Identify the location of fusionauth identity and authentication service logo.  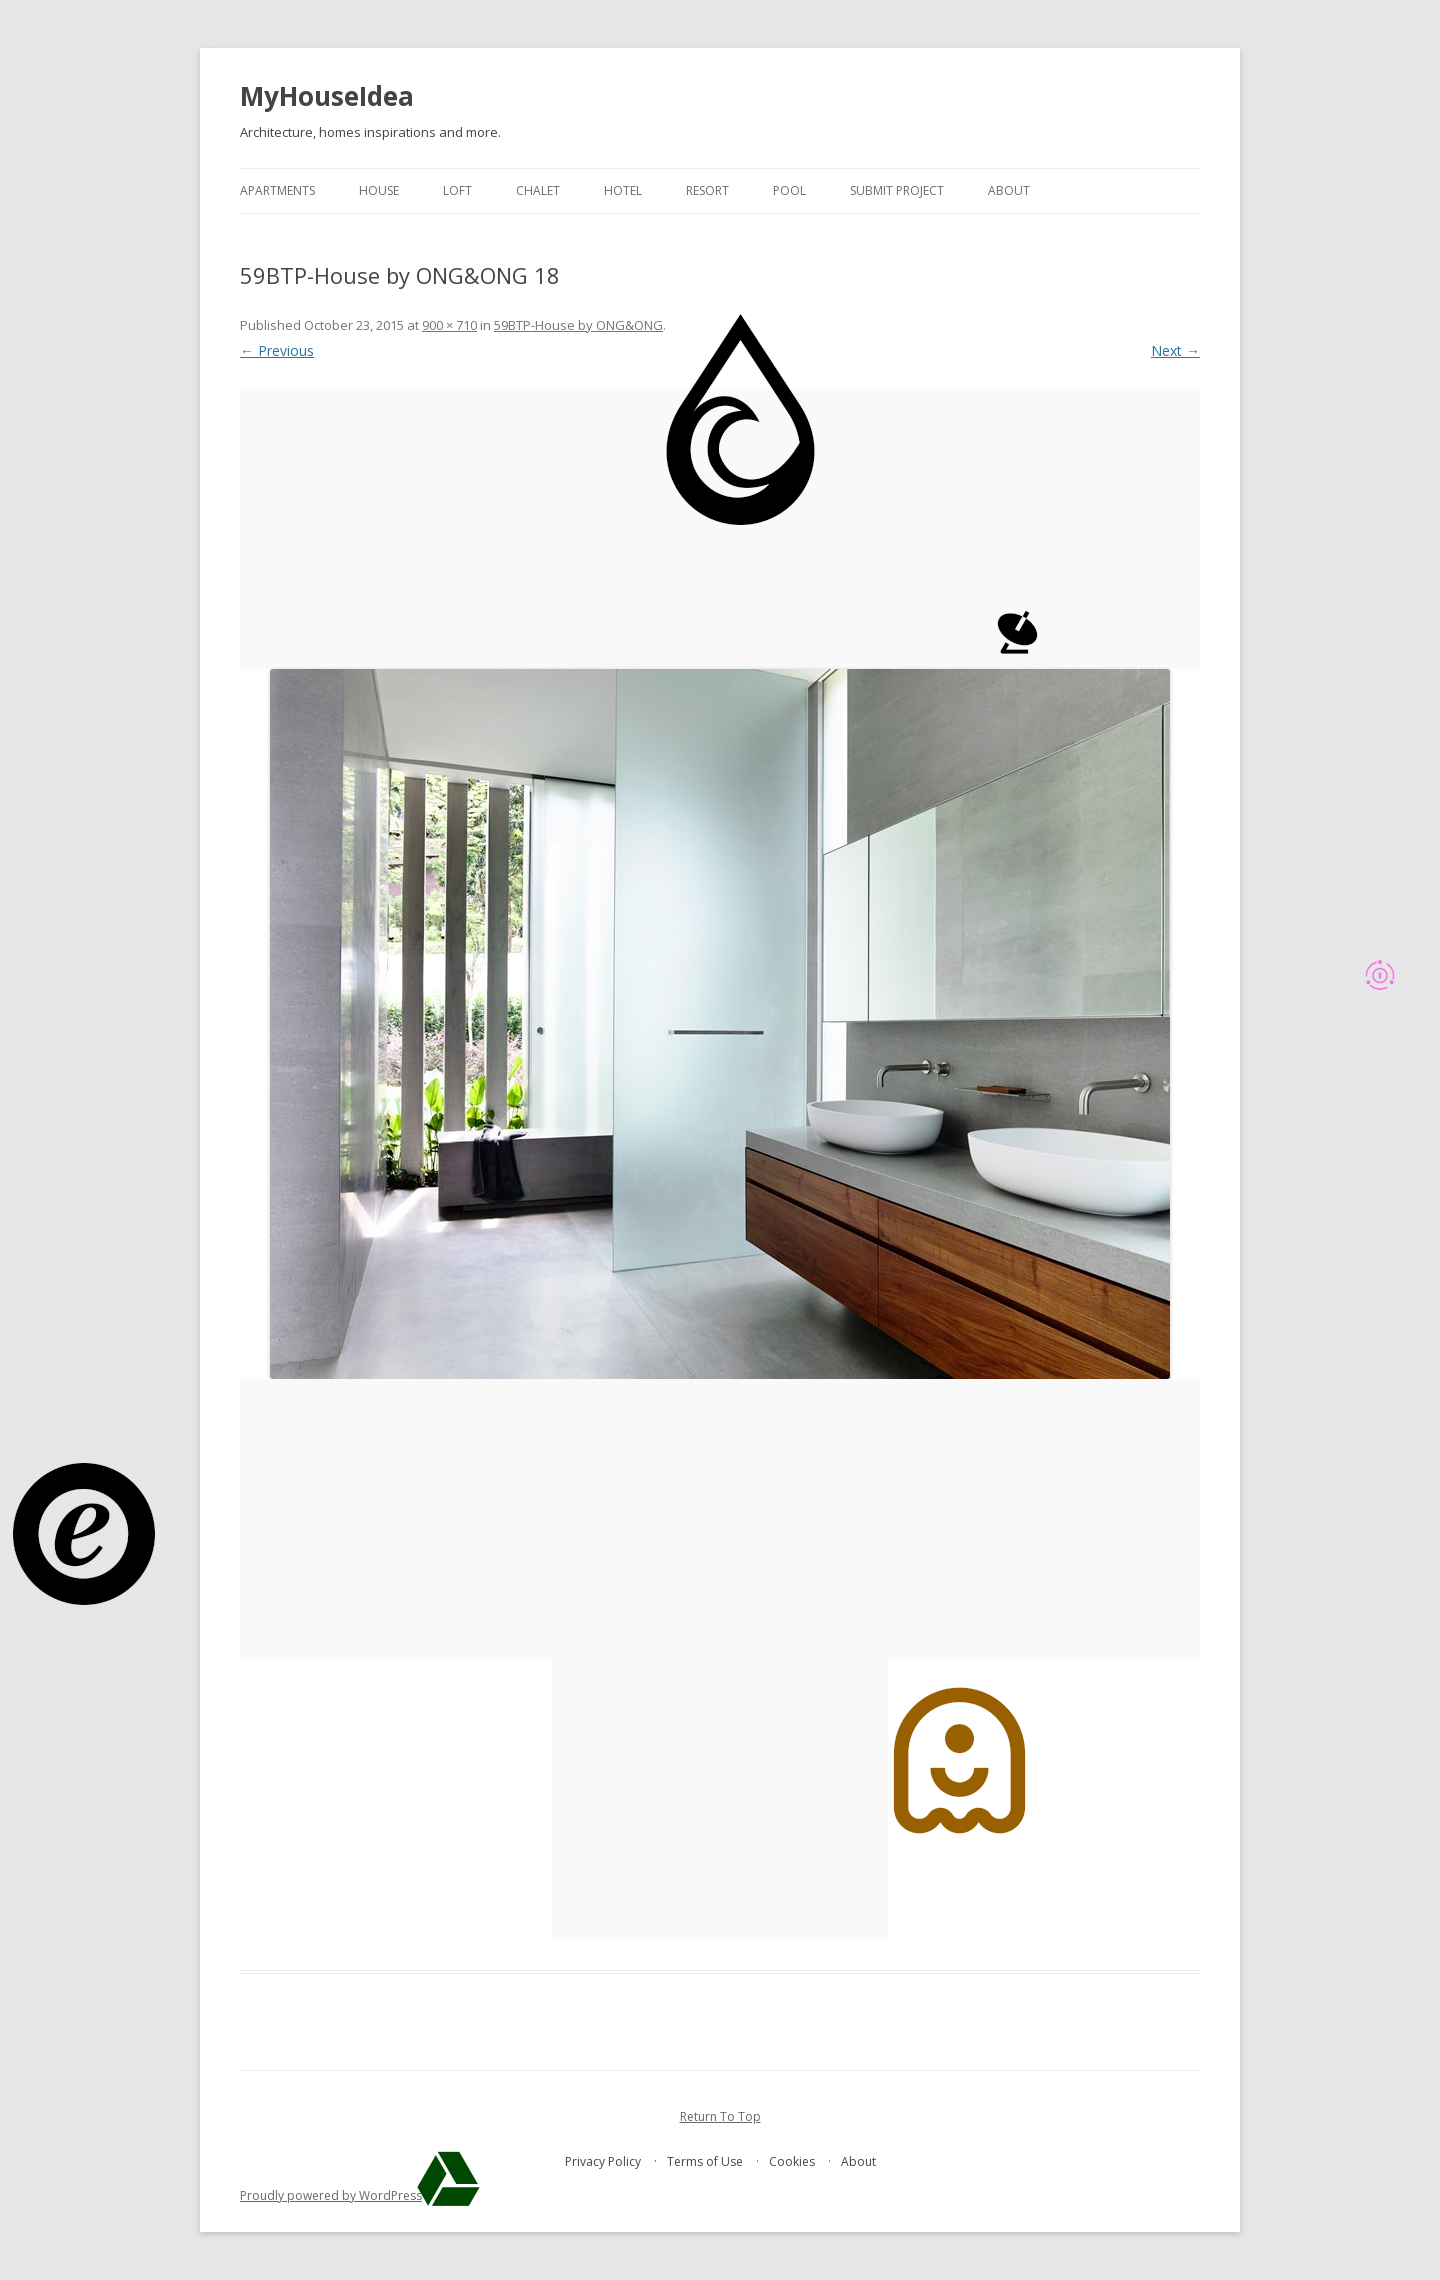
(1380, 975).